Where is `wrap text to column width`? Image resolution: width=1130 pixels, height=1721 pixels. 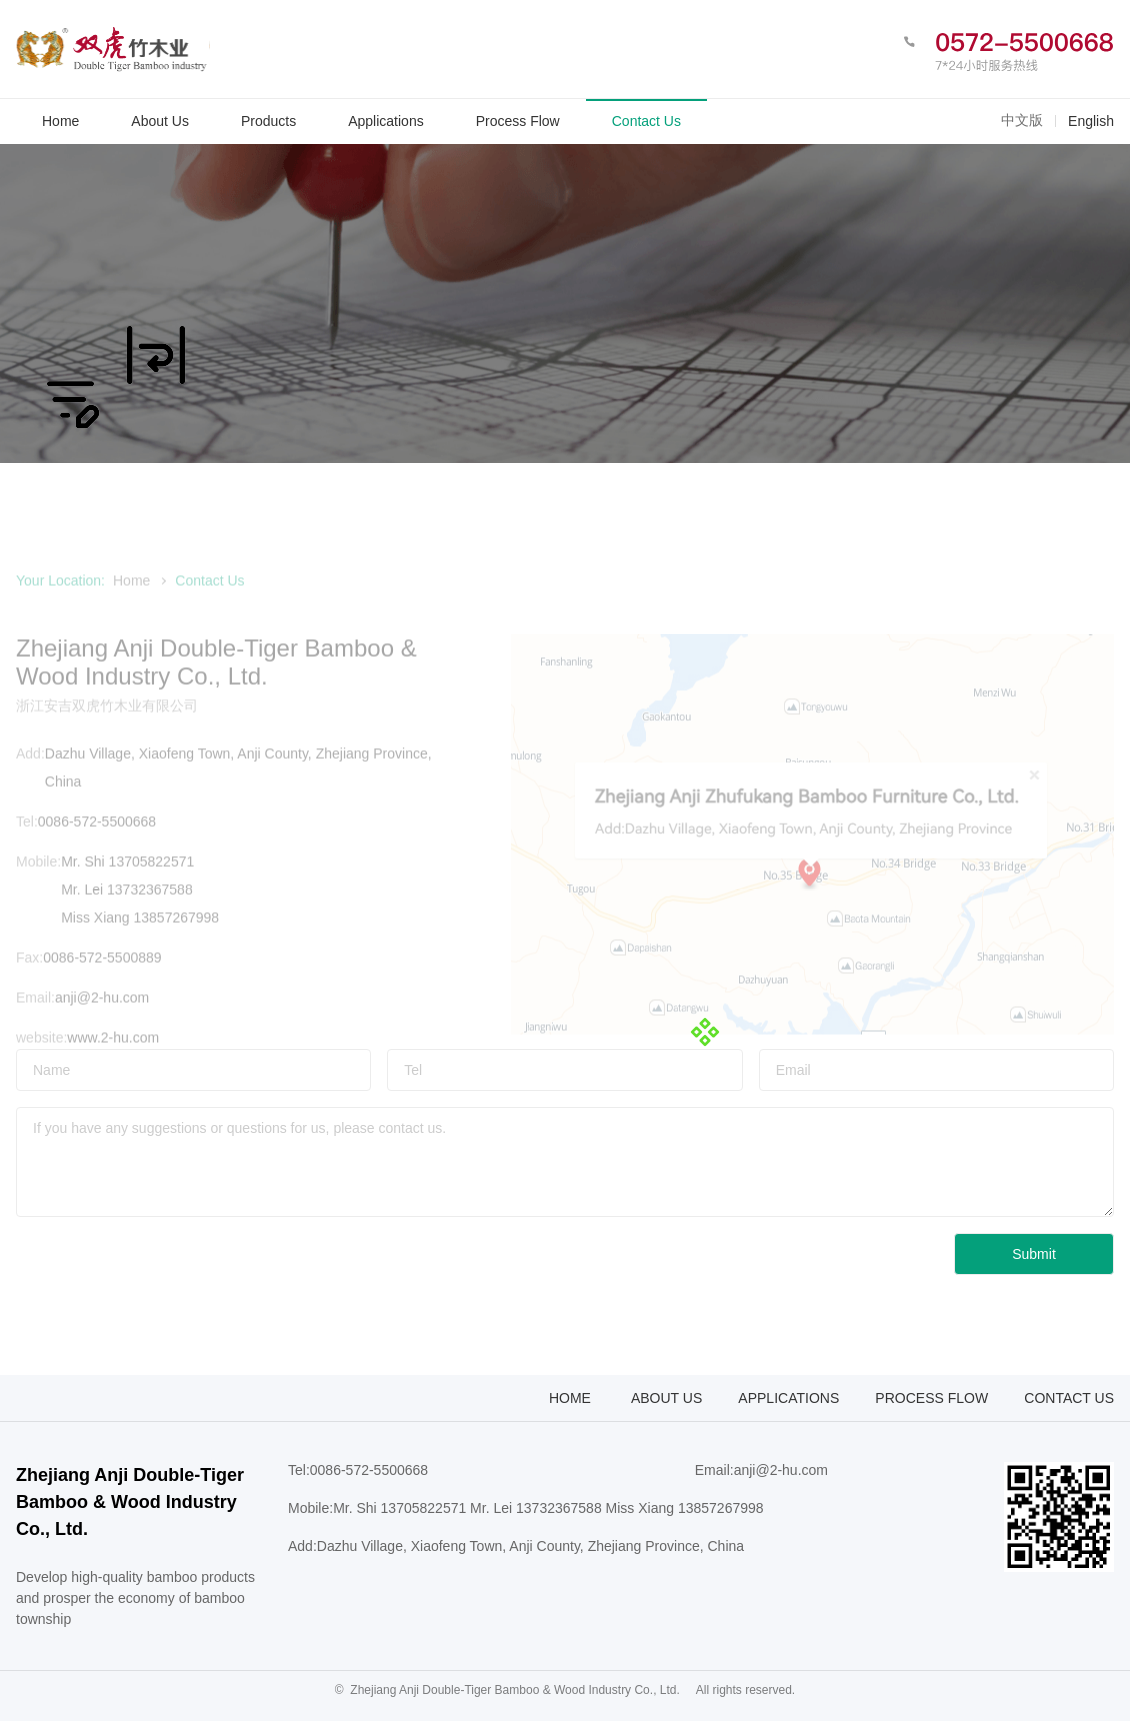
wrap text to column width is located at coordinates (156, 355).